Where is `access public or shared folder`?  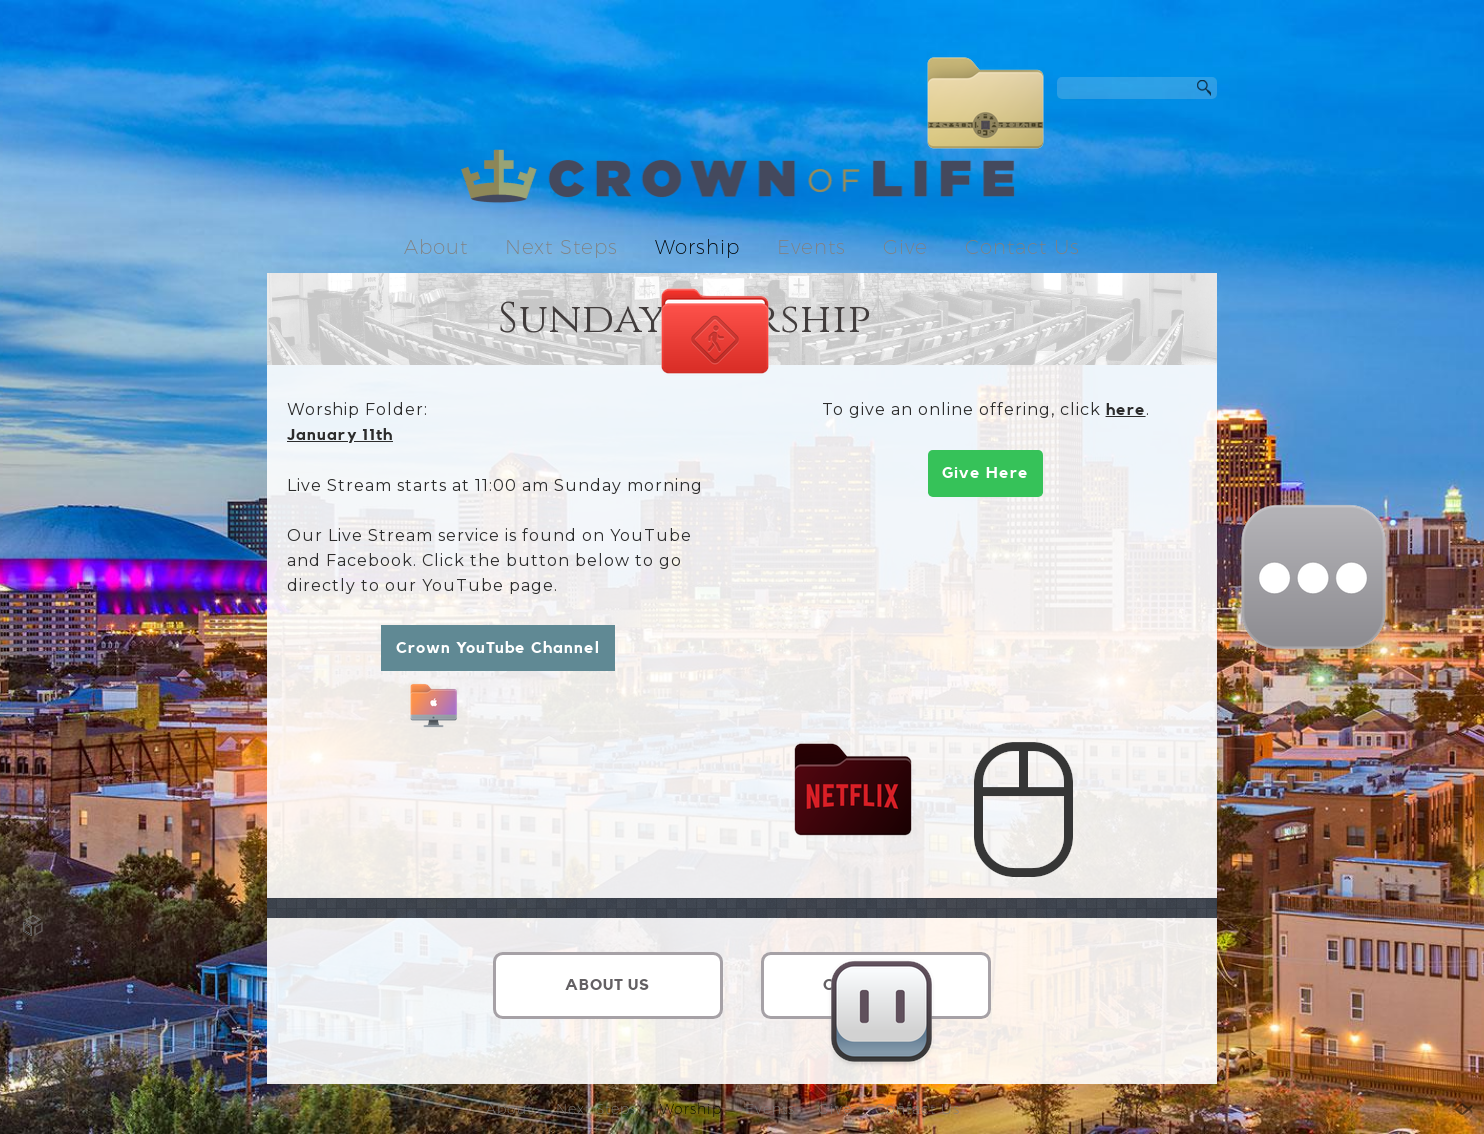 access public or shared folder is located at coordinates (715, 331).